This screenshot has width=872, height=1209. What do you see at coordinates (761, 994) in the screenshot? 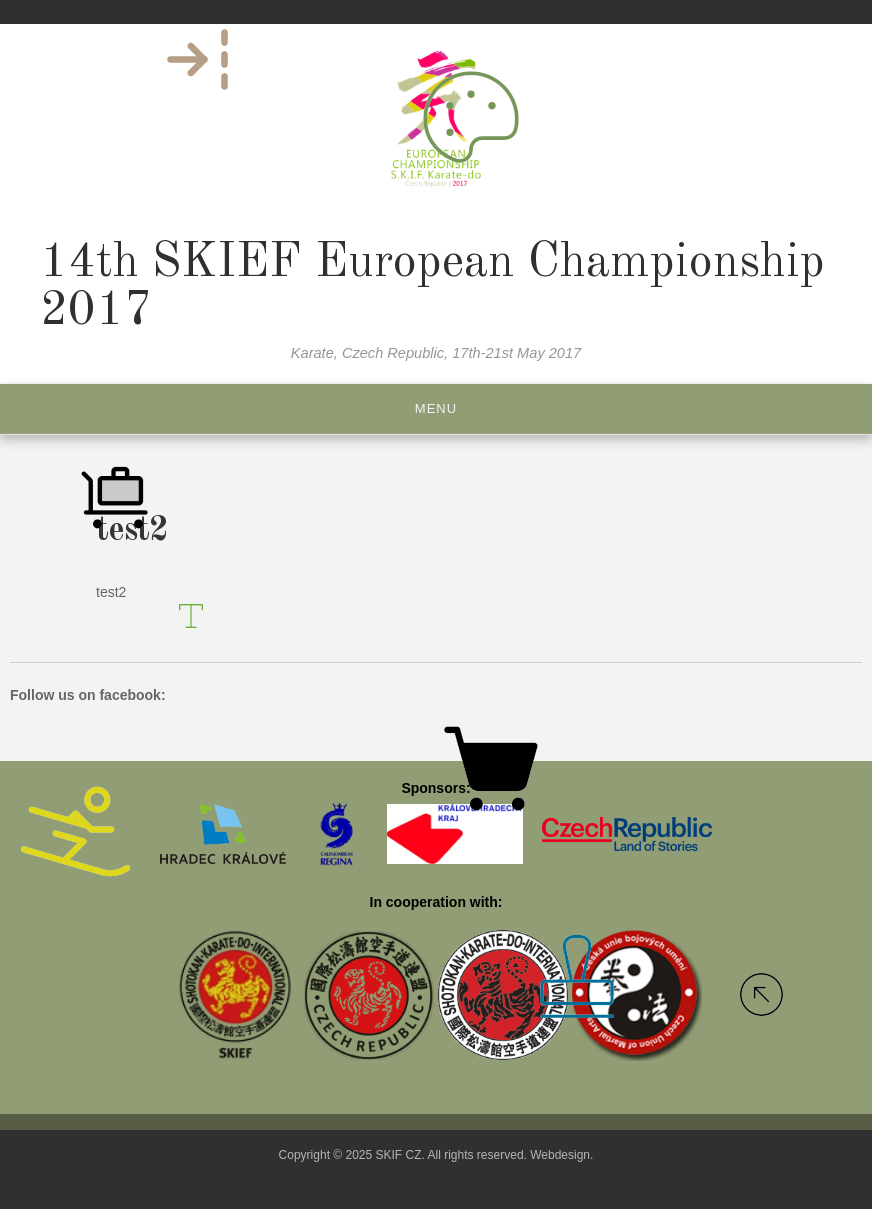
I see `navigate back to previous screen` at bounding box center [761, 994].